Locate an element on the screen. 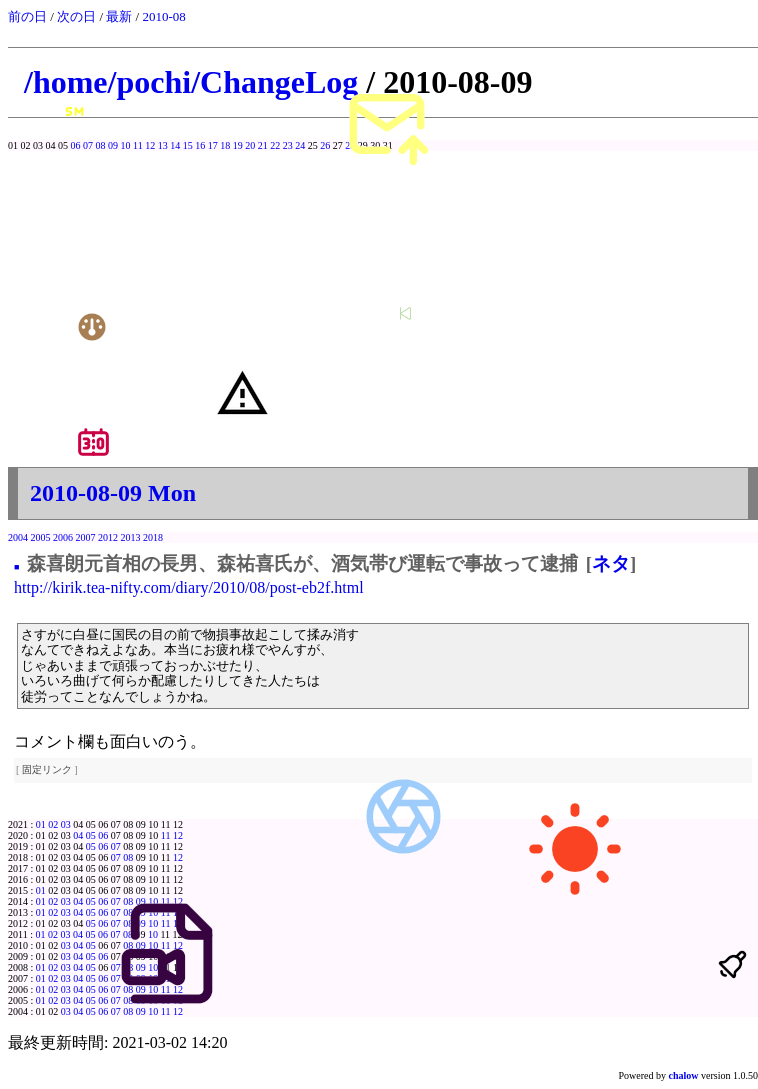 Image resolution: width=758 pixels, height=1089 pixels. skip to previous track is located at coordinates (405, 313).